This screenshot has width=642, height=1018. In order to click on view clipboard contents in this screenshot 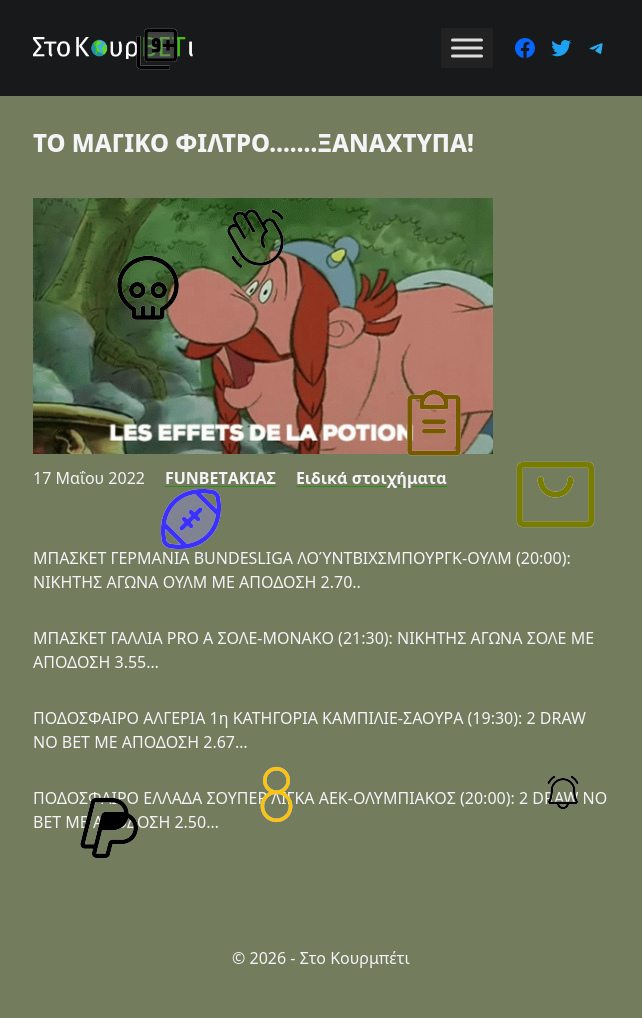, I will do `click(434, 424)`.